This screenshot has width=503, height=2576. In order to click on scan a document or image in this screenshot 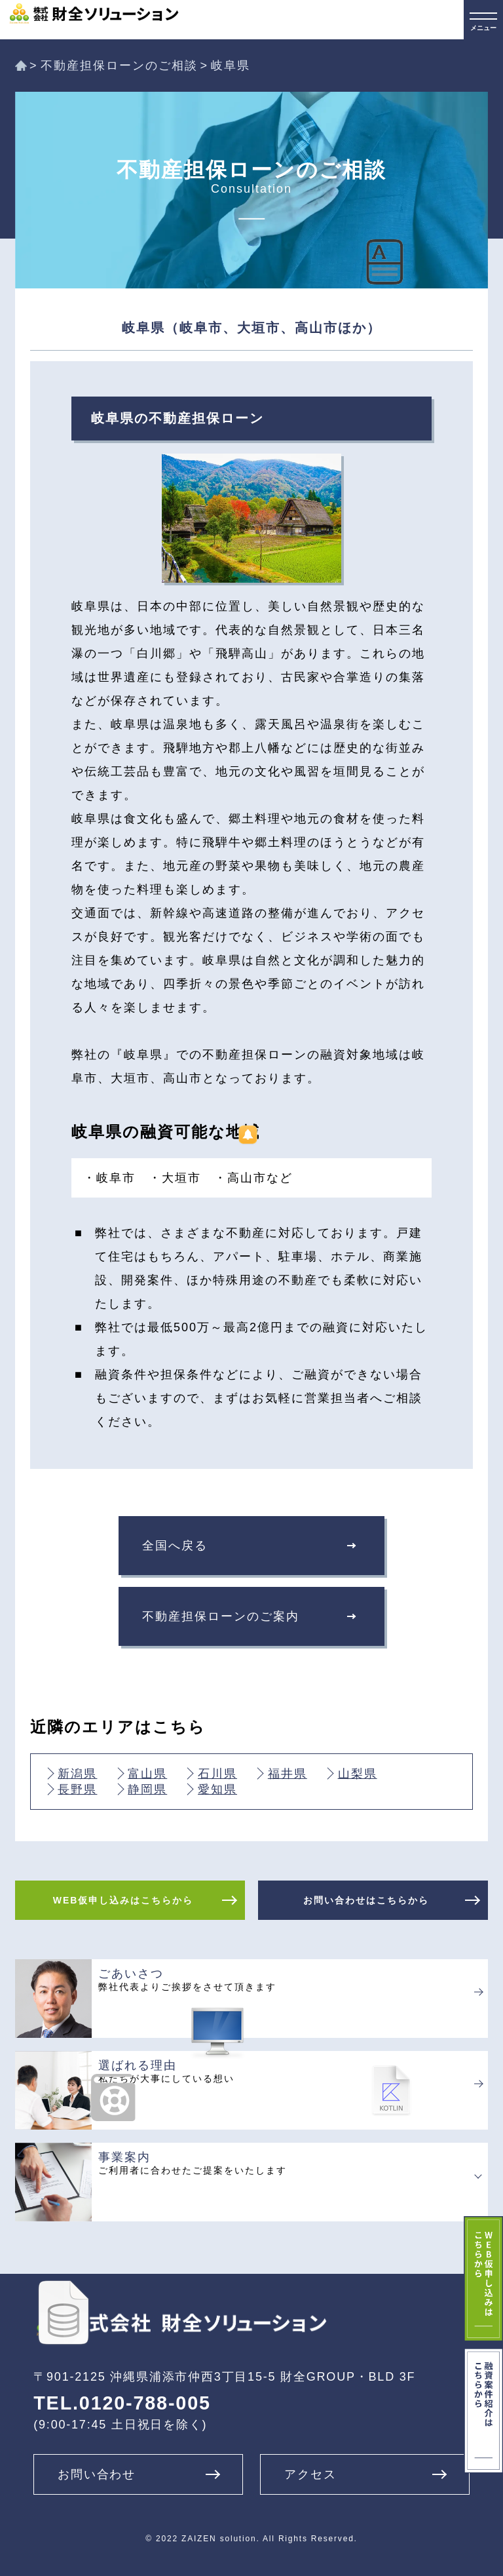, I will do `click(386, 262)`.